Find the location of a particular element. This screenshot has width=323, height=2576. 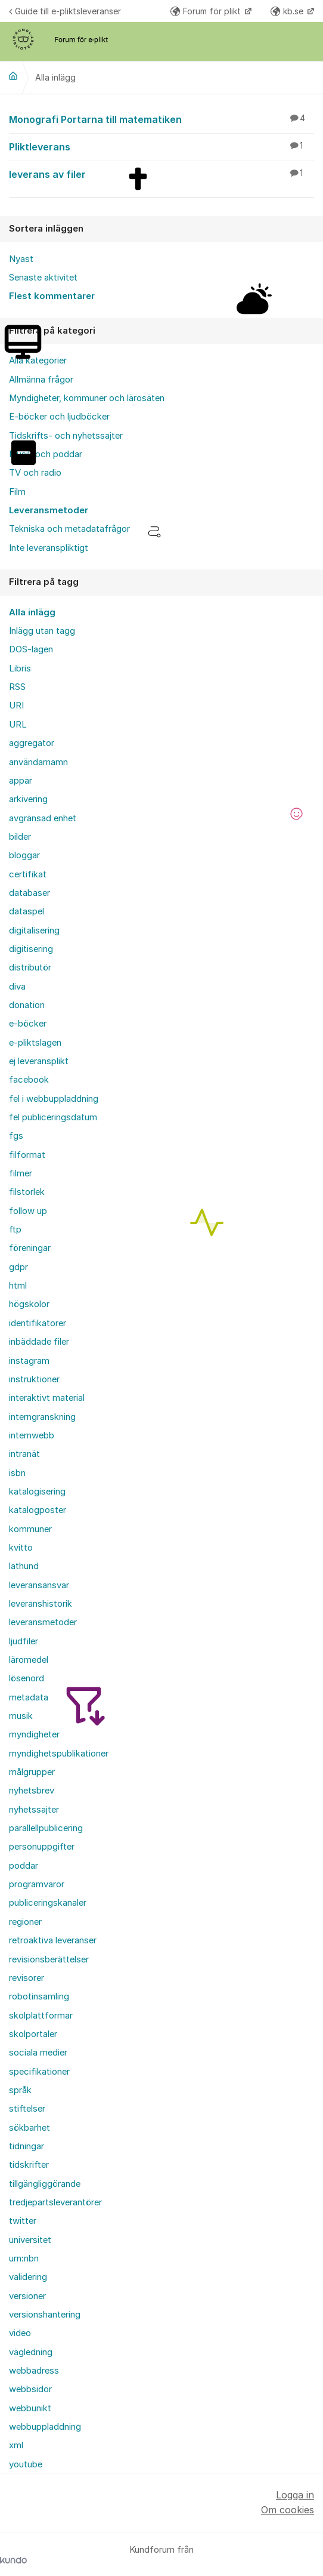

indicates partly cloudy weather conditions is located at coordinates (254, 298).